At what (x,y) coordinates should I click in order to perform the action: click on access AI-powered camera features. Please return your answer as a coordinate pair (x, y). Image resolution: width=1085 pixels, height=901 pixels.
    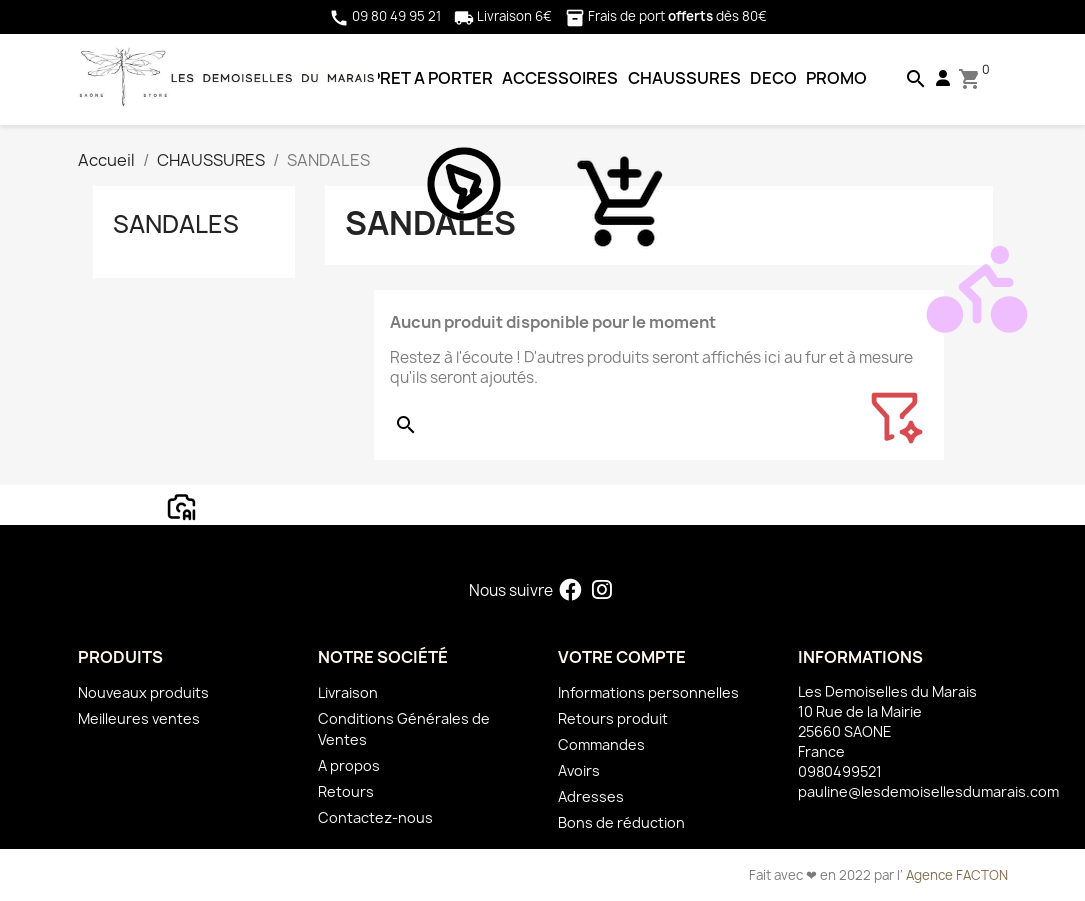
    Looking at the image, I should click on (181, 506).